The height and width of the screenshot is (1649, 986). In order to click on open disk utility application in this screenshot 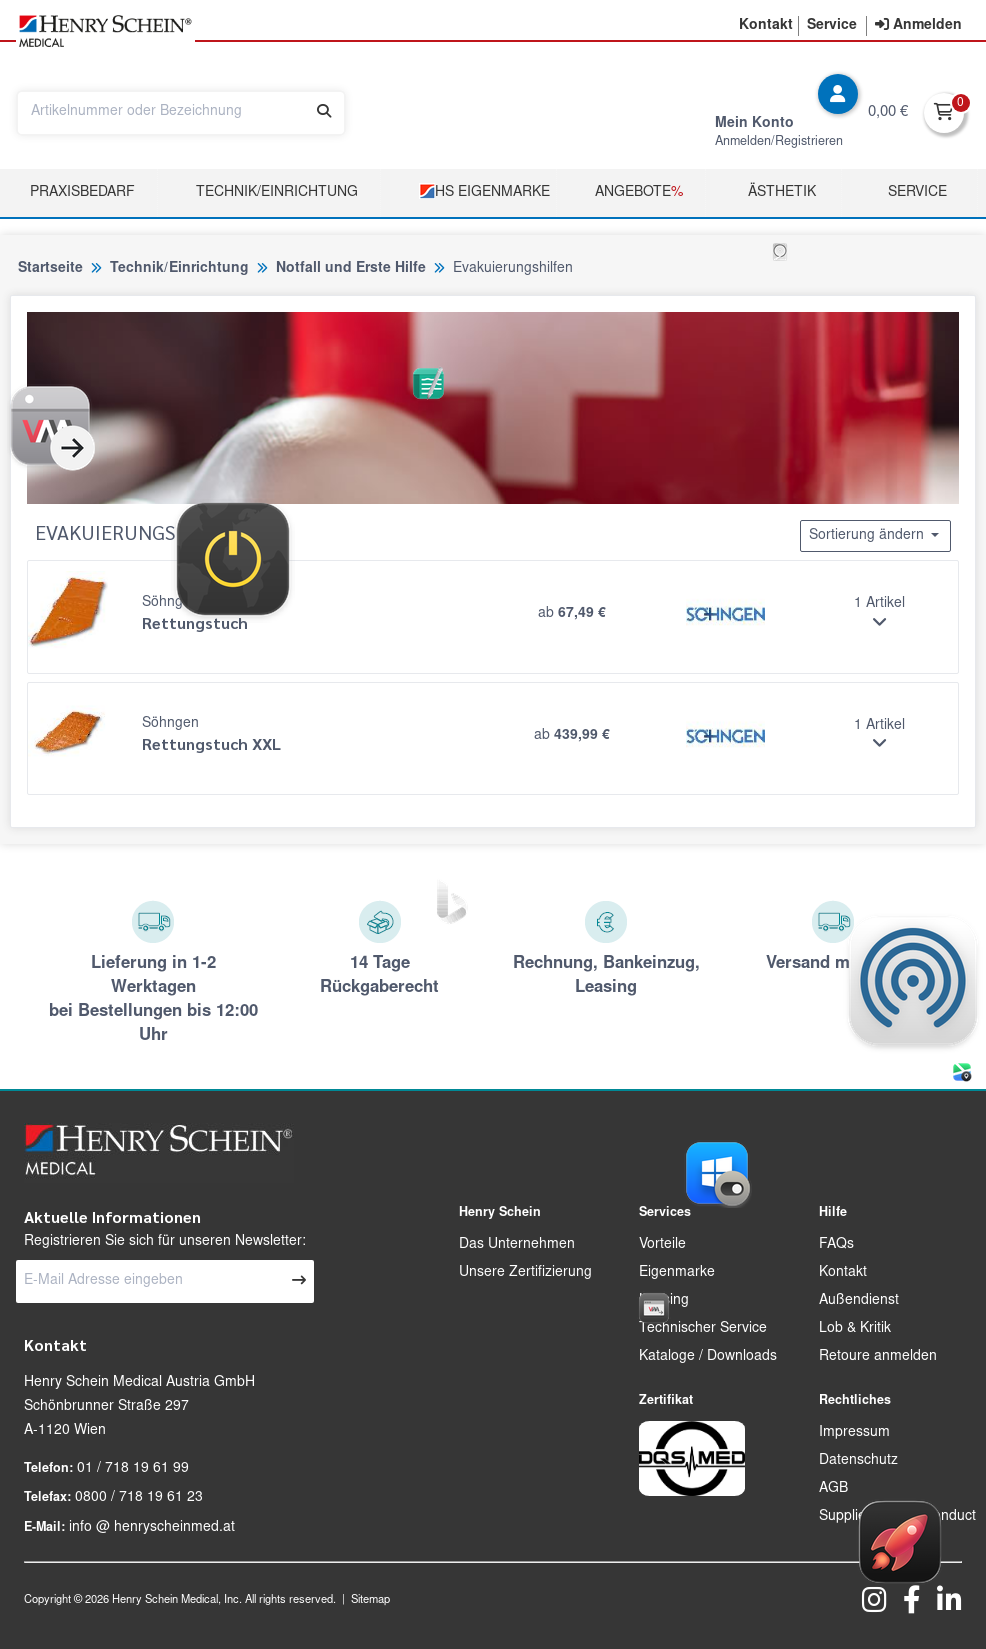, I will do `click(780, 252)`.